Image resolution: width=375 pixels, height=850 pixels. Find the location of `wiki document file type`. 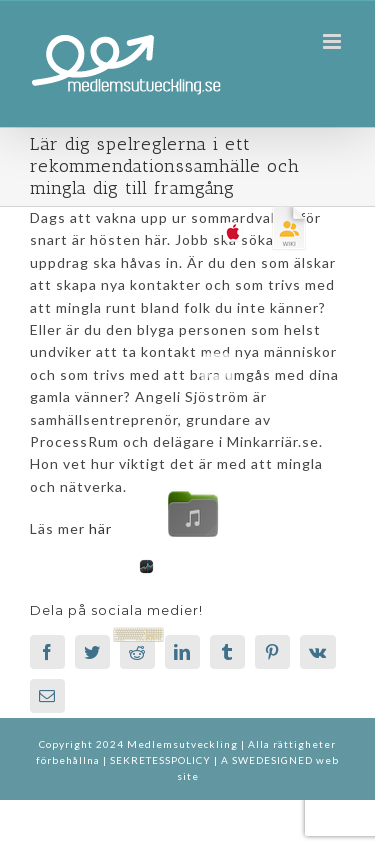

wiki document file type is located at coordinates (289, 229).